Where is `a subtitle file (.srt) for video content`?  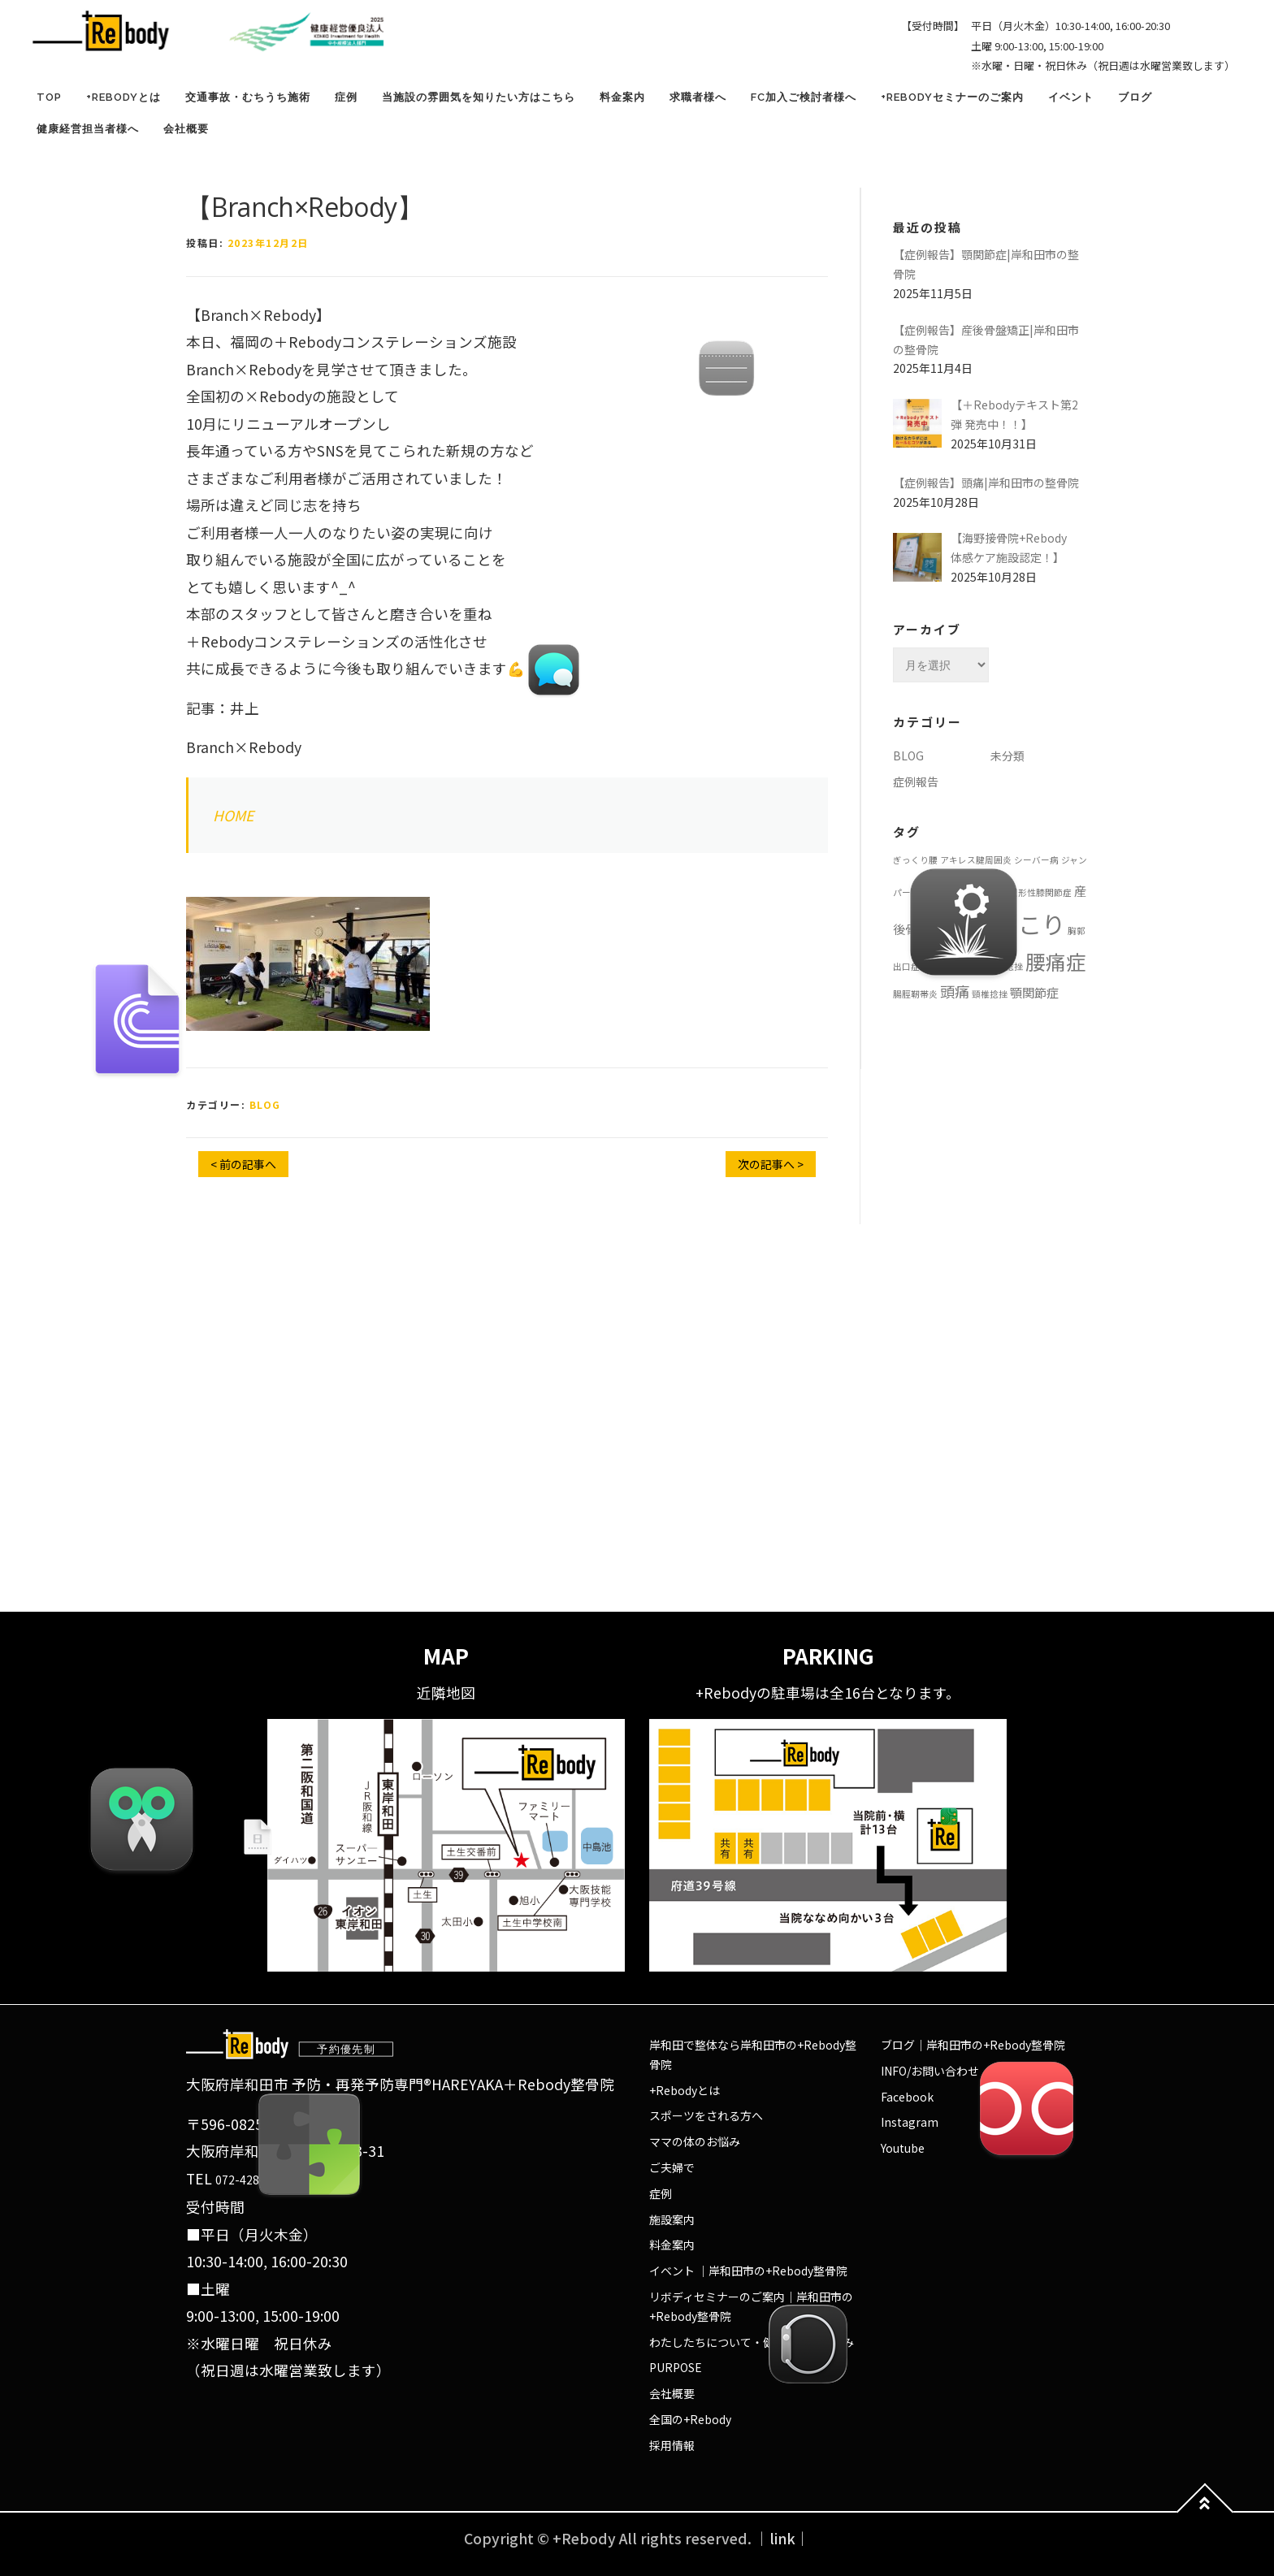
a subtitle file (.srt) for video content is located at coordinates (258, 1838).